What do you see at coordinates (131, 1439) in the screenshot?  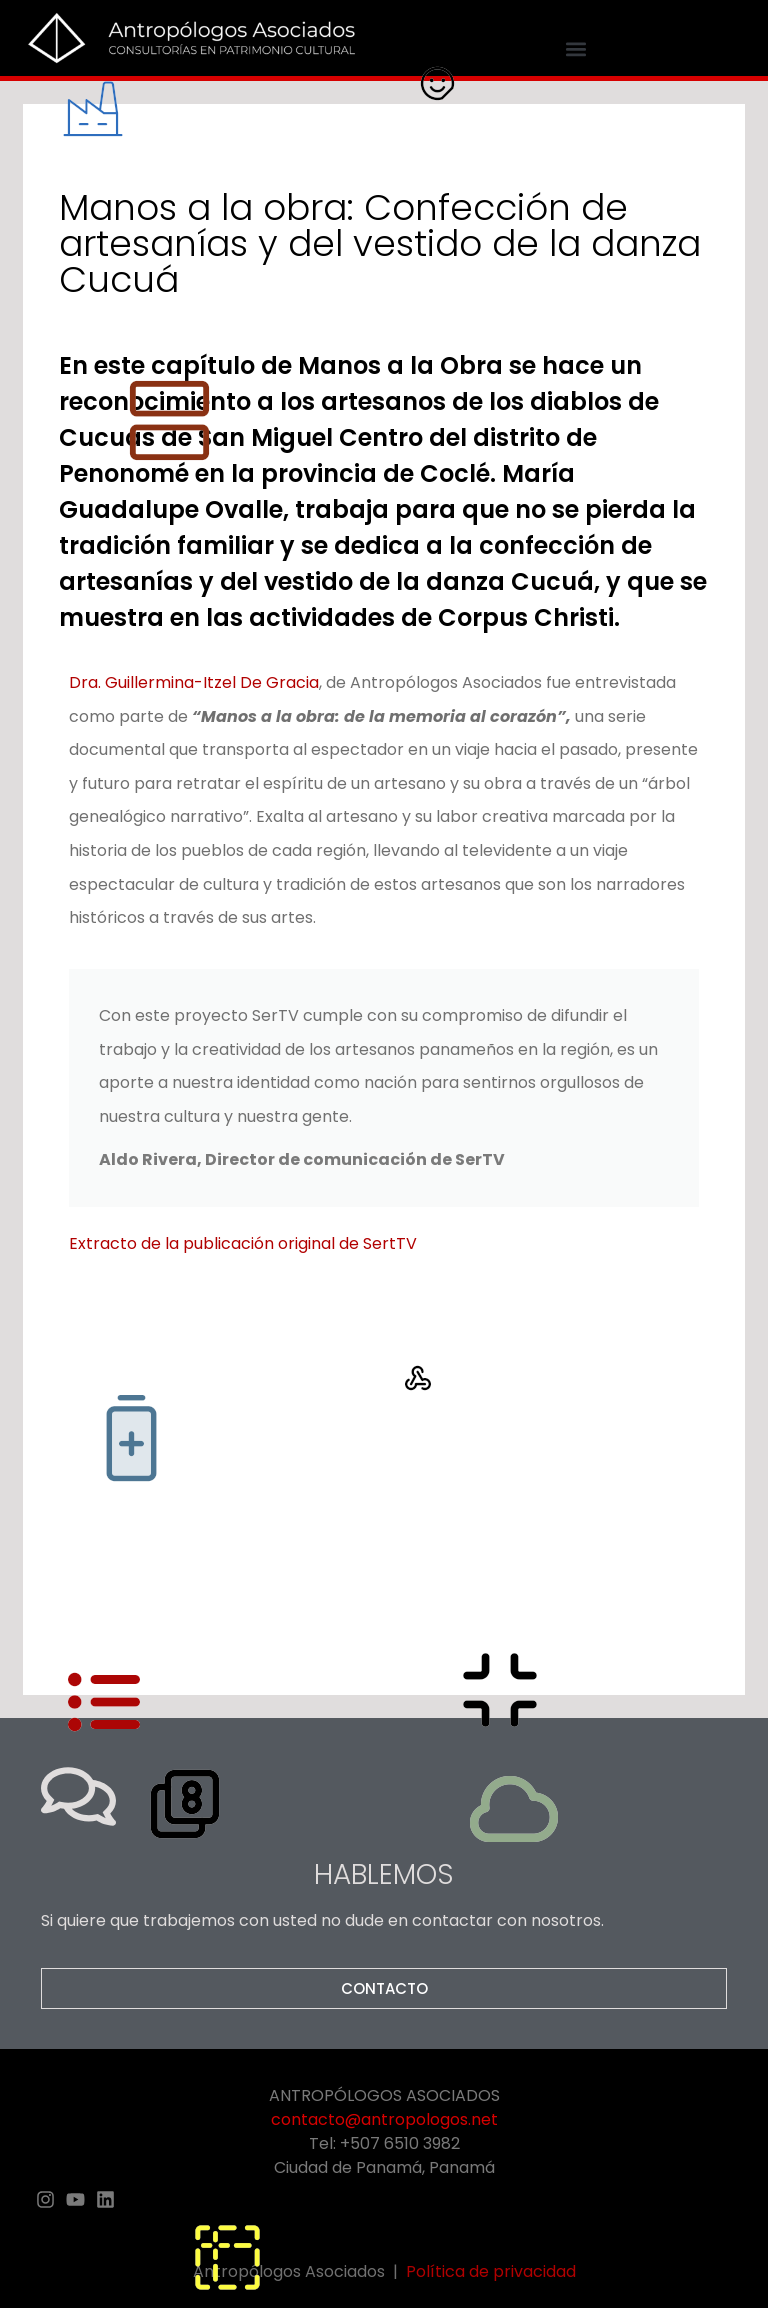 I see `add or enable battery saver mode` at bounding box center [131, 1439].